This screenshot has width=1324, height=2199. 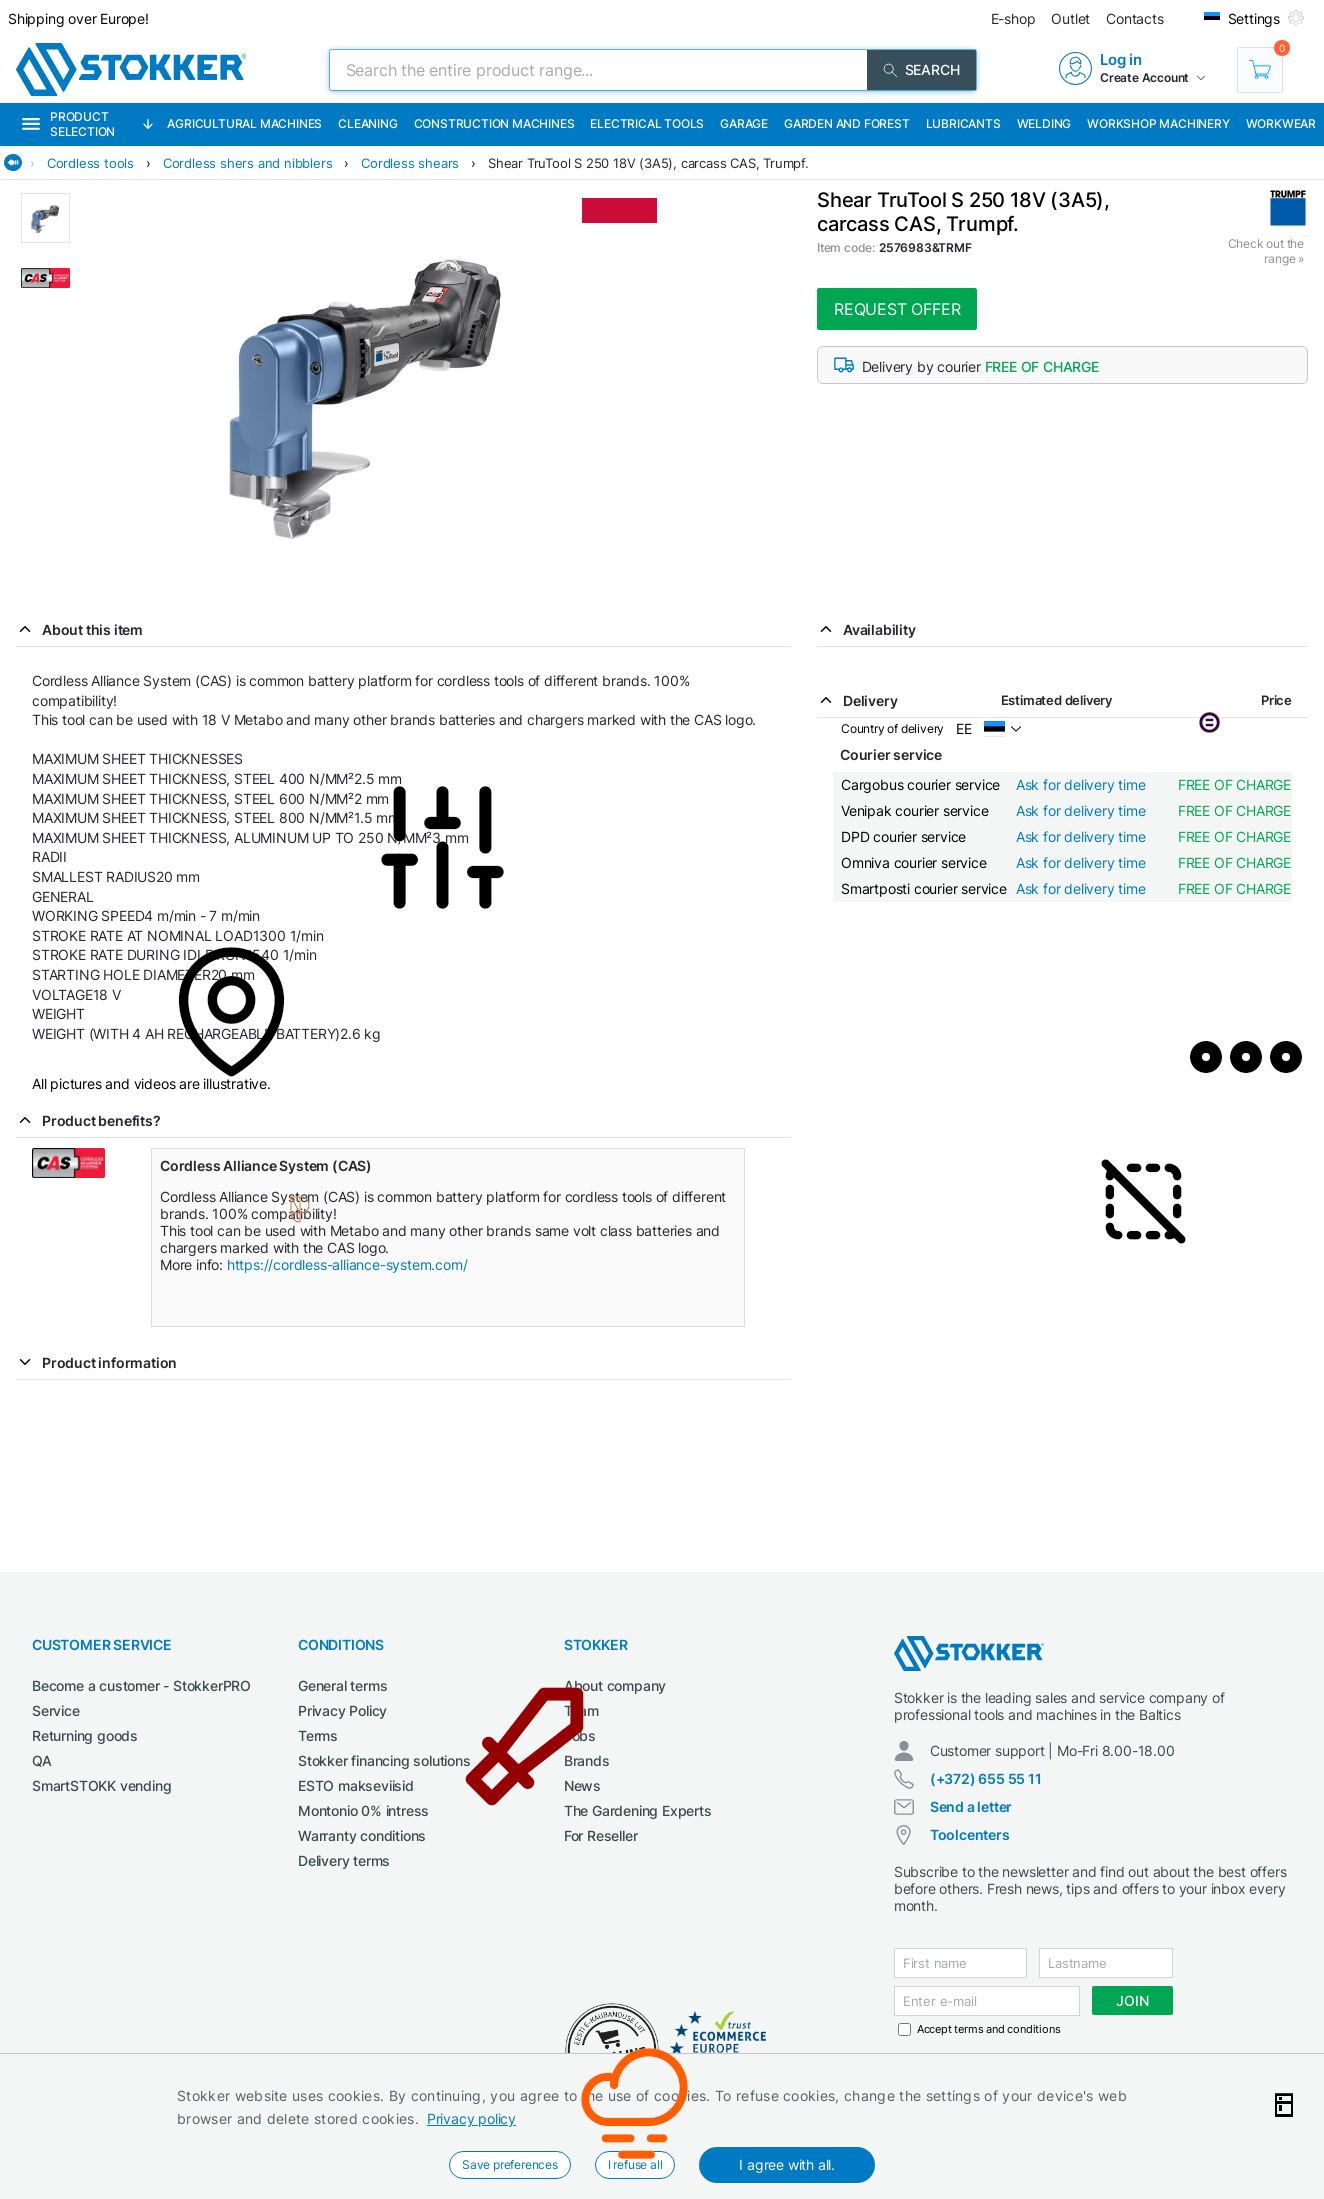 I want to click on disable marquee selection tool, so click(x=1143, y=1201).